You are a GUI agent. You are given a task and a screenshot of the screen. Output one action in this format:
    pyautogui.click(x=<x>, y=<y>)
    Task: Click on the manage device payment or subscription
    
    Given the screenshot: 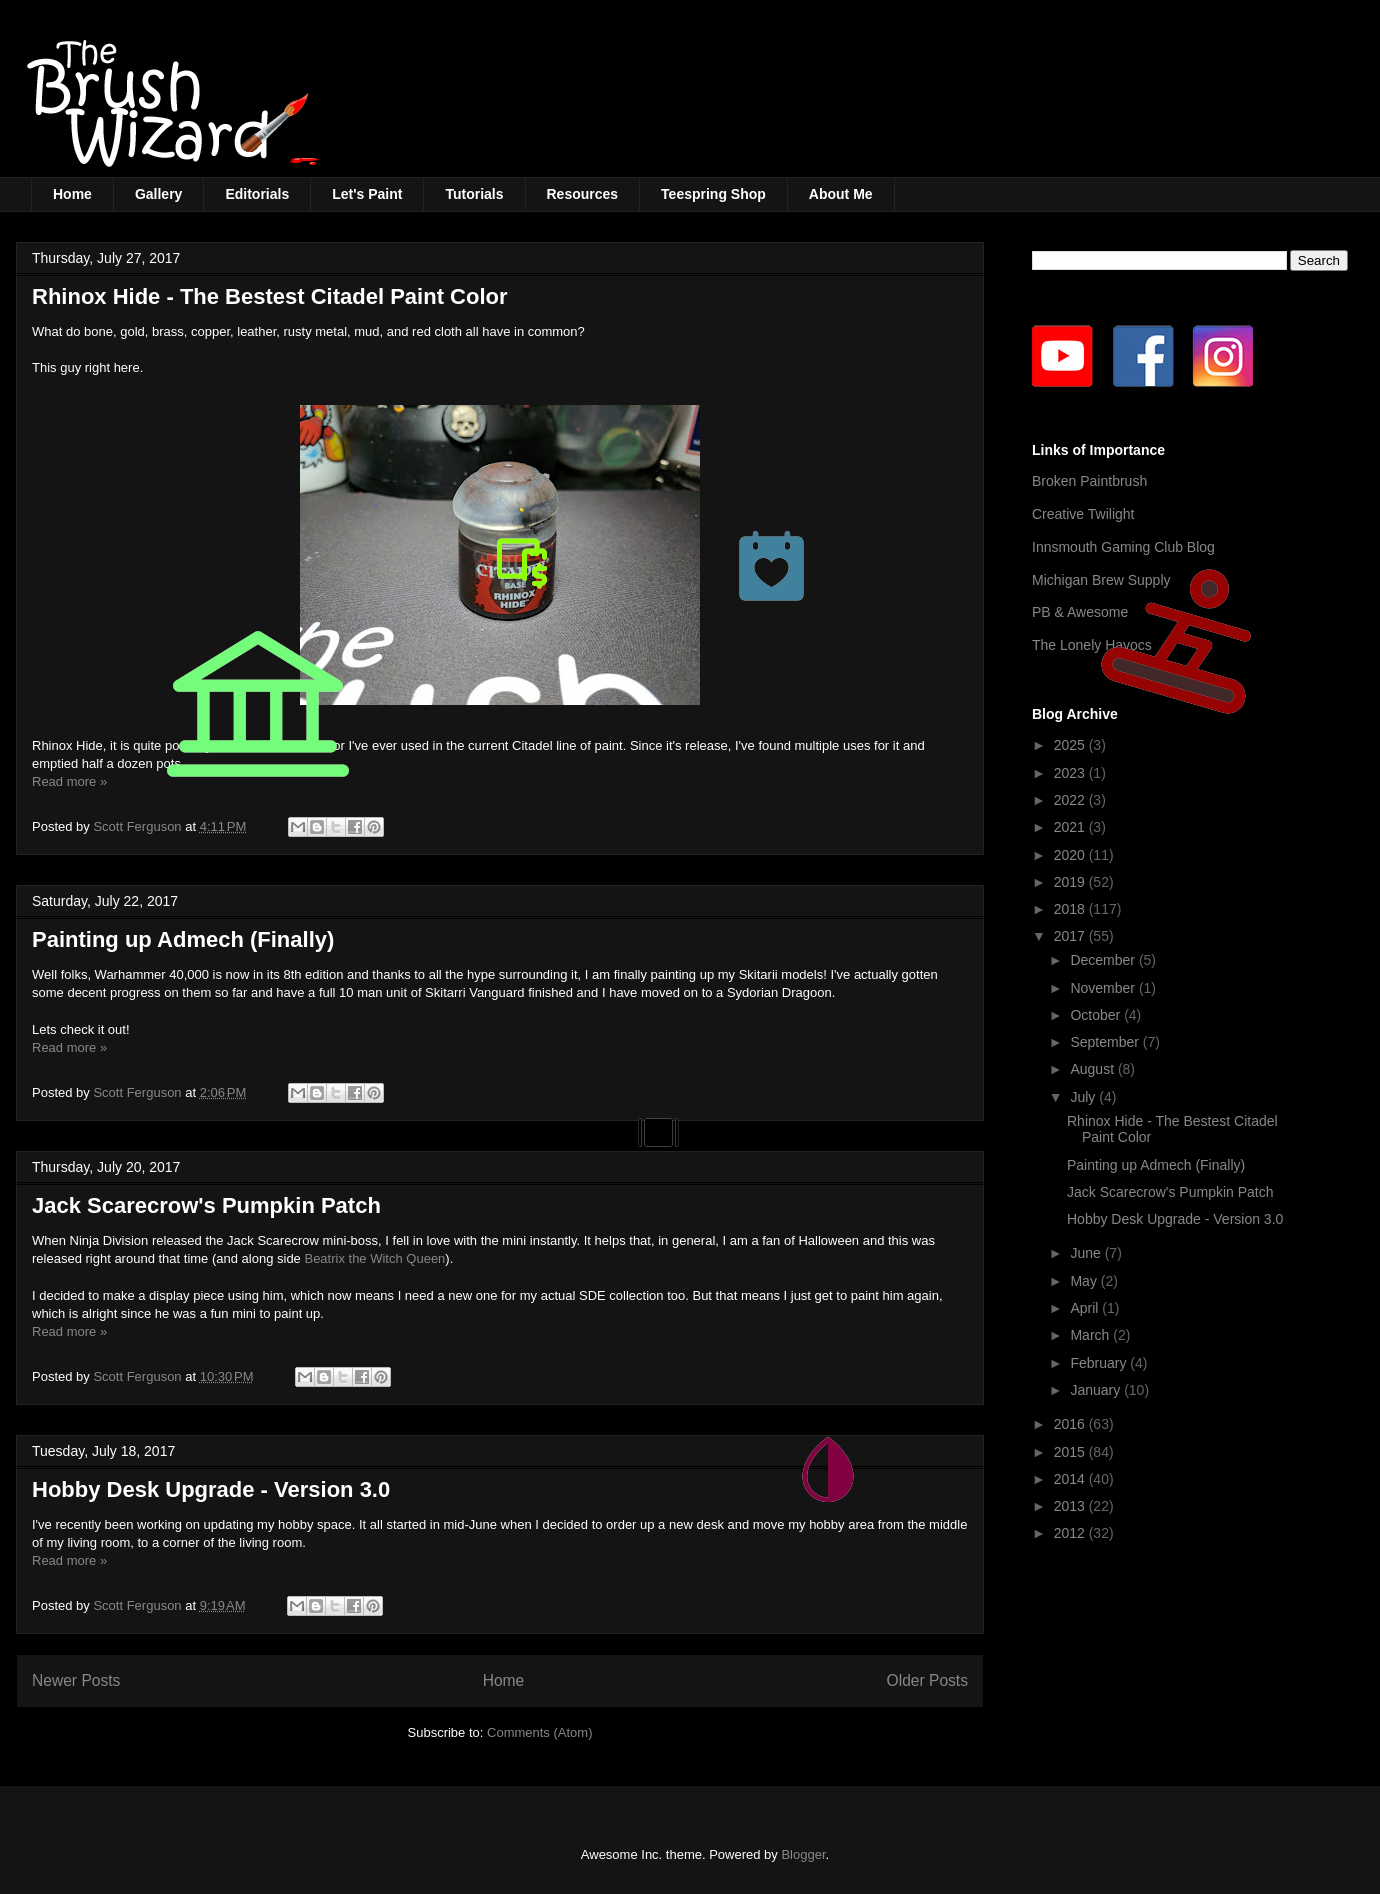 What is the action you would take?
    pyautogui.click(x=522, y=561)
    